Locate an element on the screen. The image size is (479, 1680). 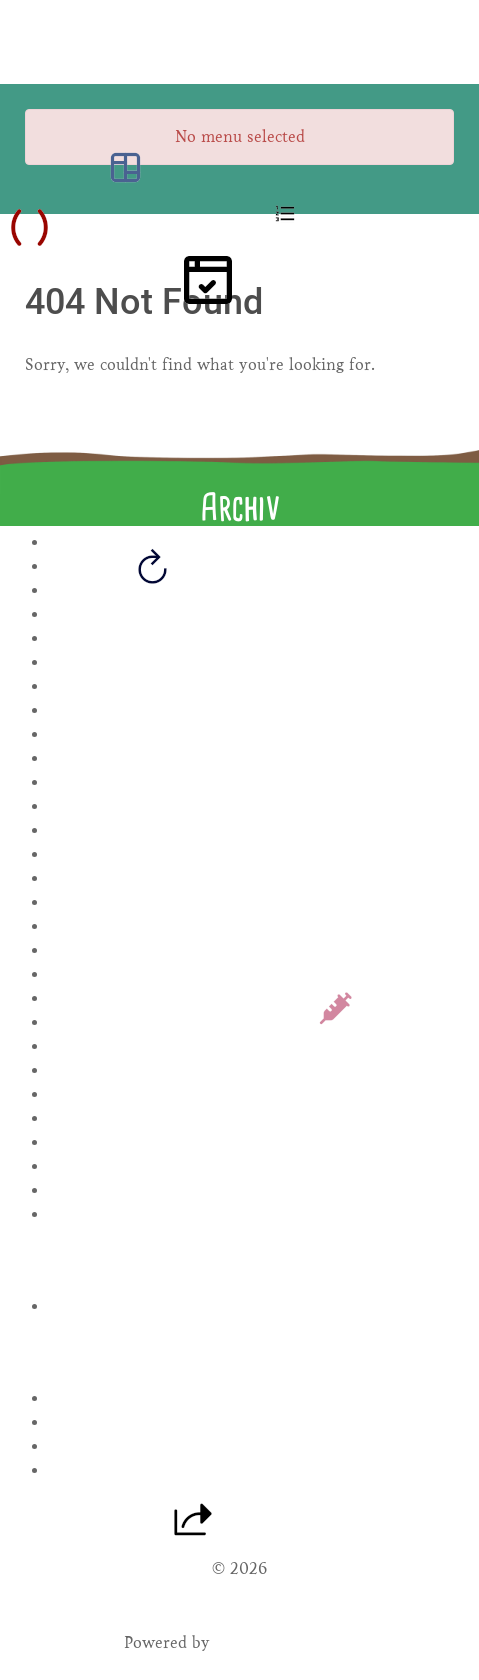
view dashboard or board layout is located at coordinates (125, 167).